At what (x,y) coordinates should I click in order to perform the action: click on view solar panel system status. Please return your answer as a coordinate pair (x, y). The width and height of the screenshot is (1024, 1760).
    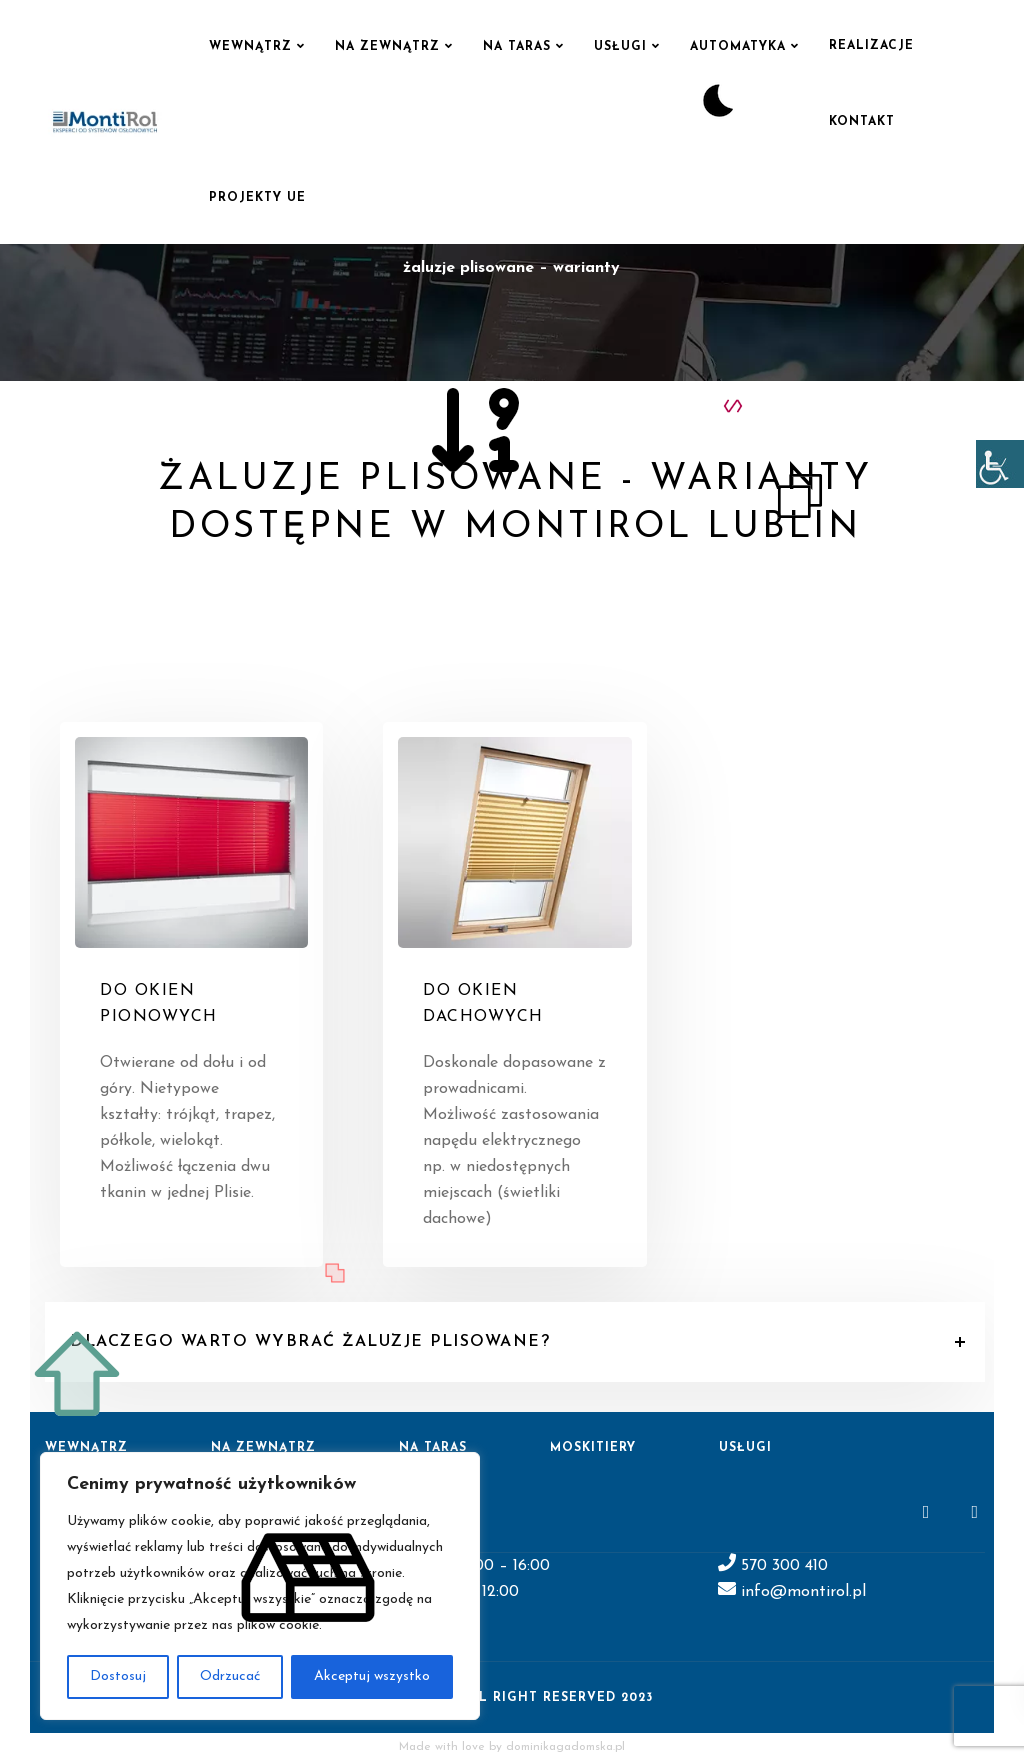
    Looking at the image, I should click on (308, 1582).